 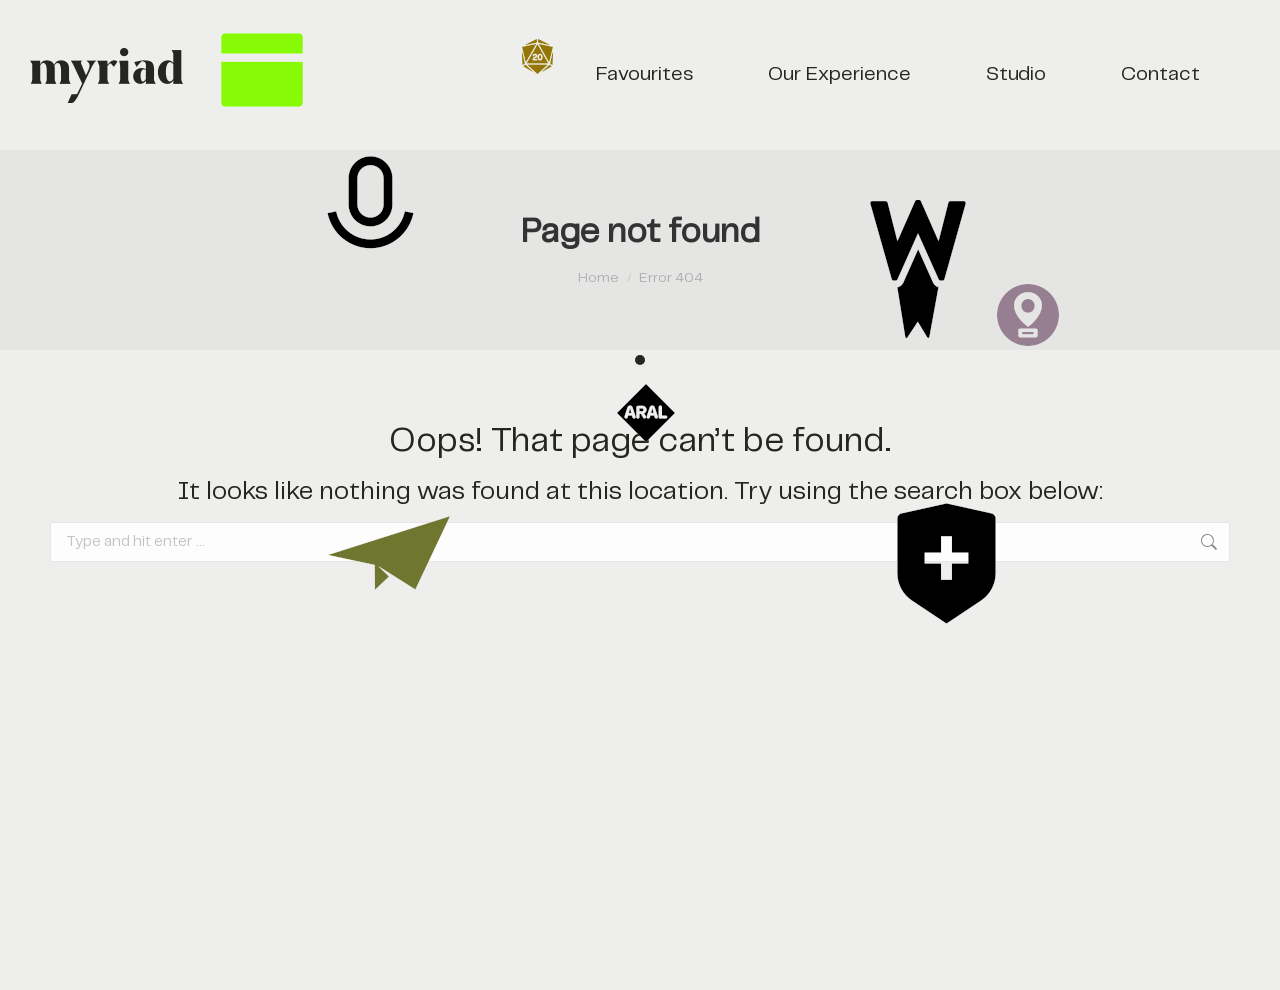 What do you see at coordinates (946, 563) in the screenshot?
I see `indicates health or medical protection status` at bounding box center [946, 563].